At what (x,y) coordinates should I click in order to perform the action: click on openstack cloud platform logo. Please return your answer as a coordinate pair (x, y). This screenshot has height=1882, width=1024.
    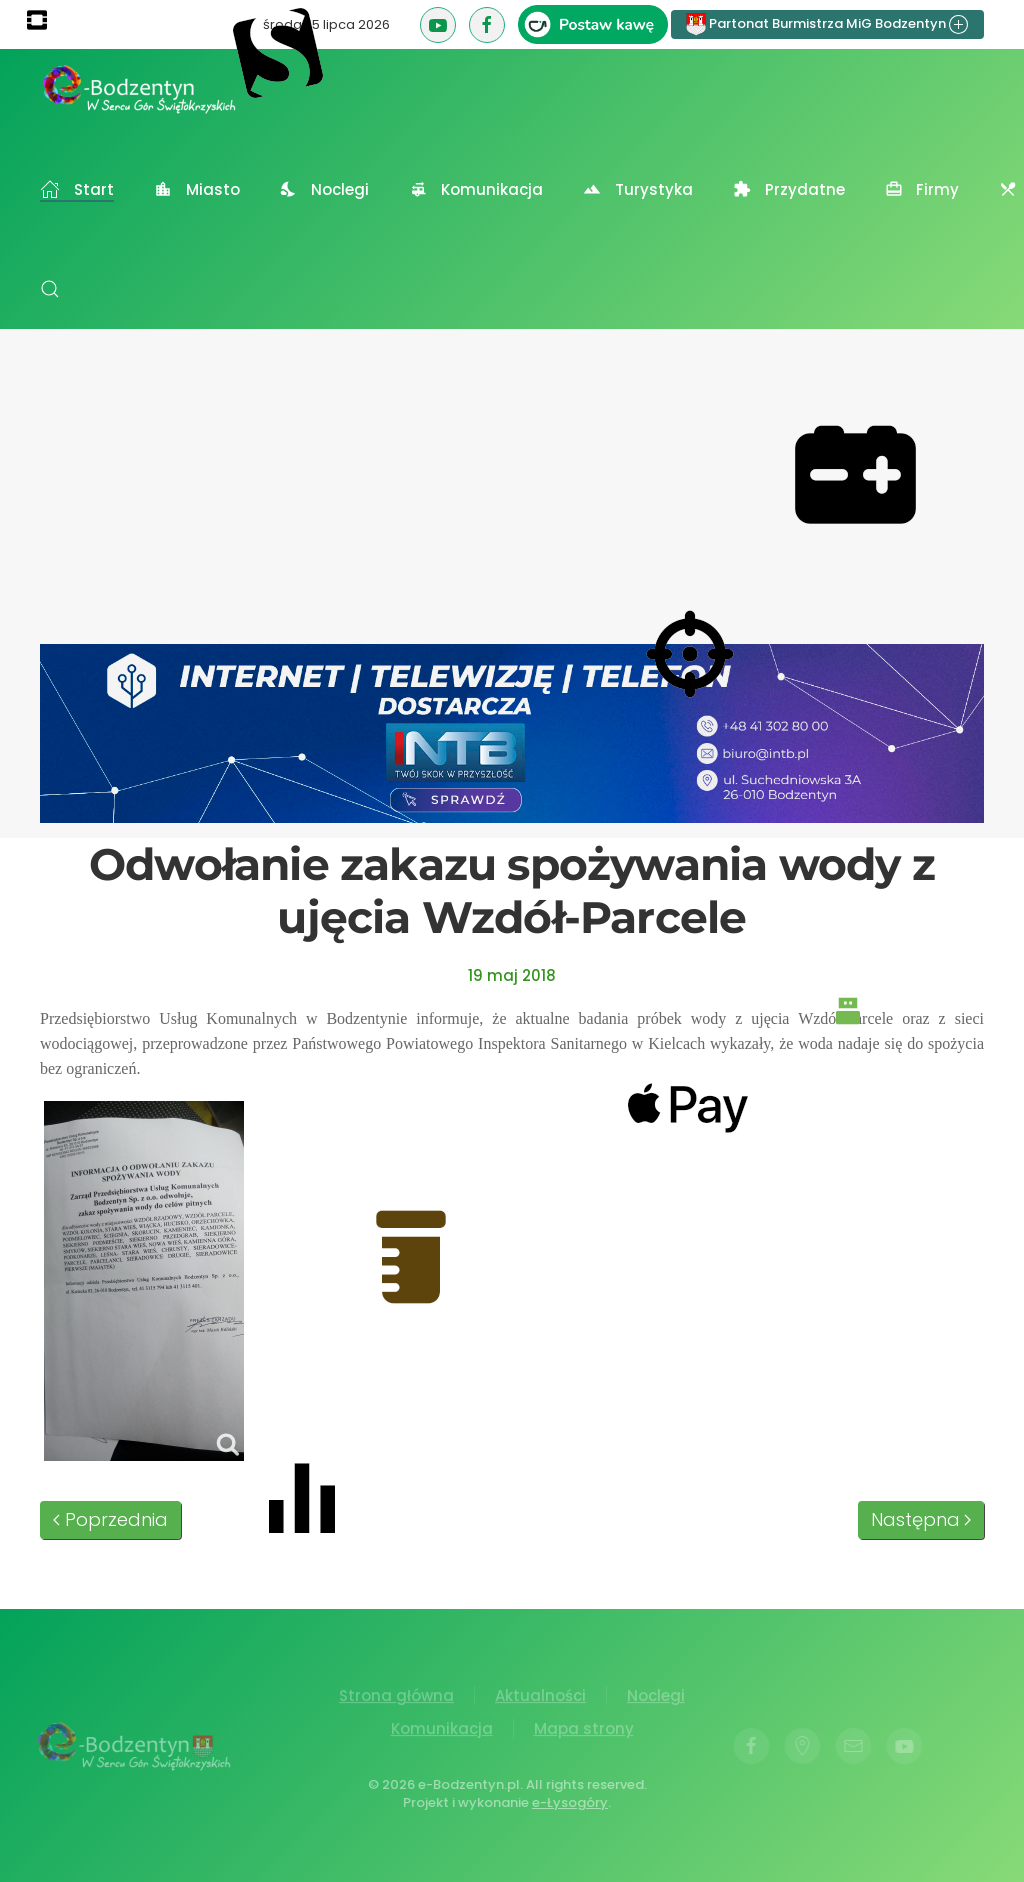
    Looking at the image, I should click on (37, 20).